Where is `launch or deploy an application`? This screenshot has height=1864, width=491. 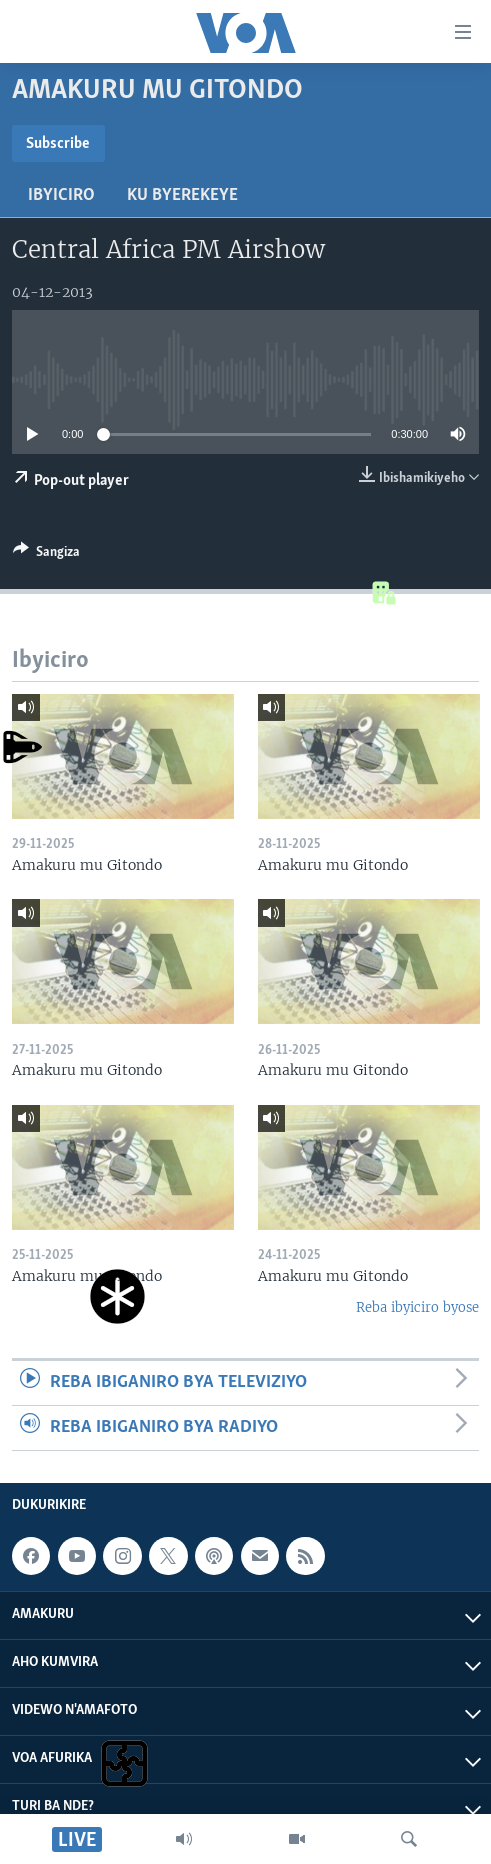
launch or deploy an application is located at coordinates (24, 747).